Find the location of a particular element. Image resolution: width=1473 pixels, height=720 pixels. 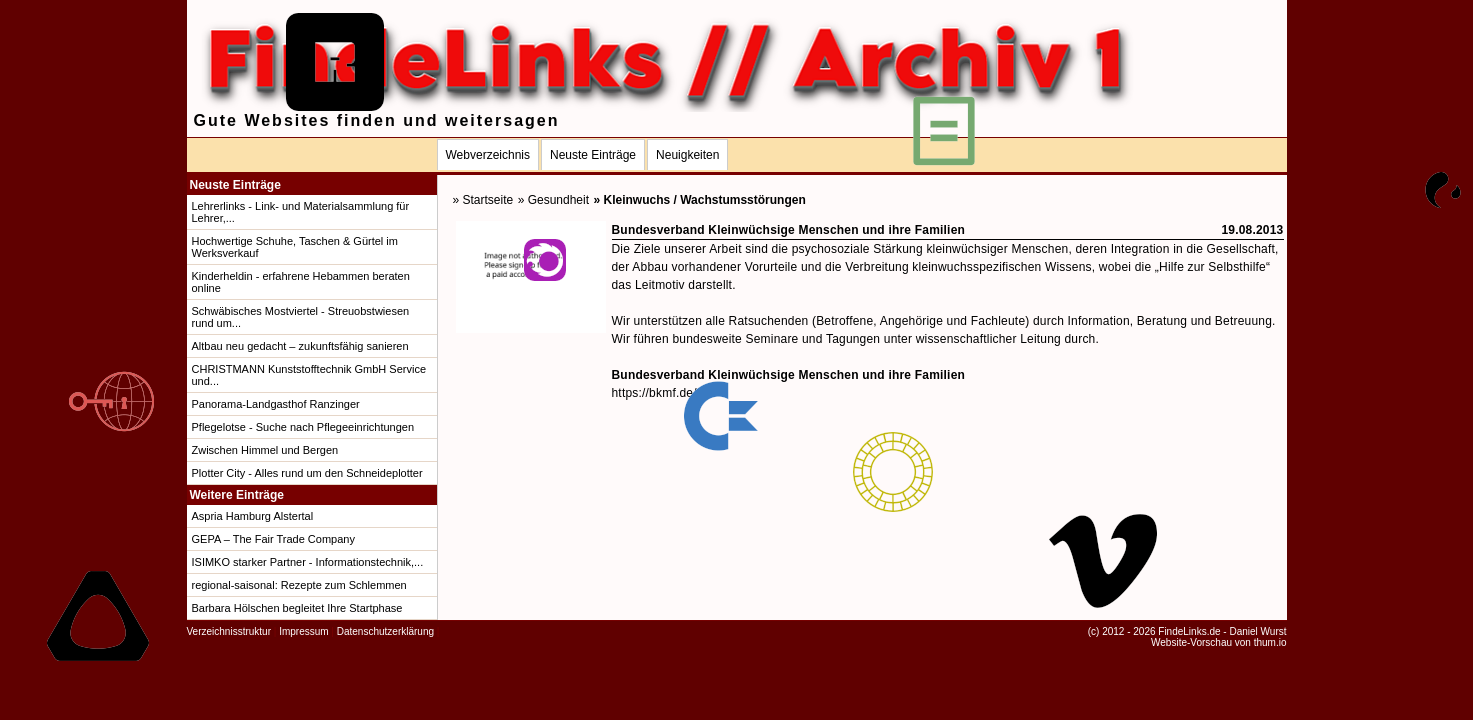

commodore brand logo is located at coordinates (721, 416).